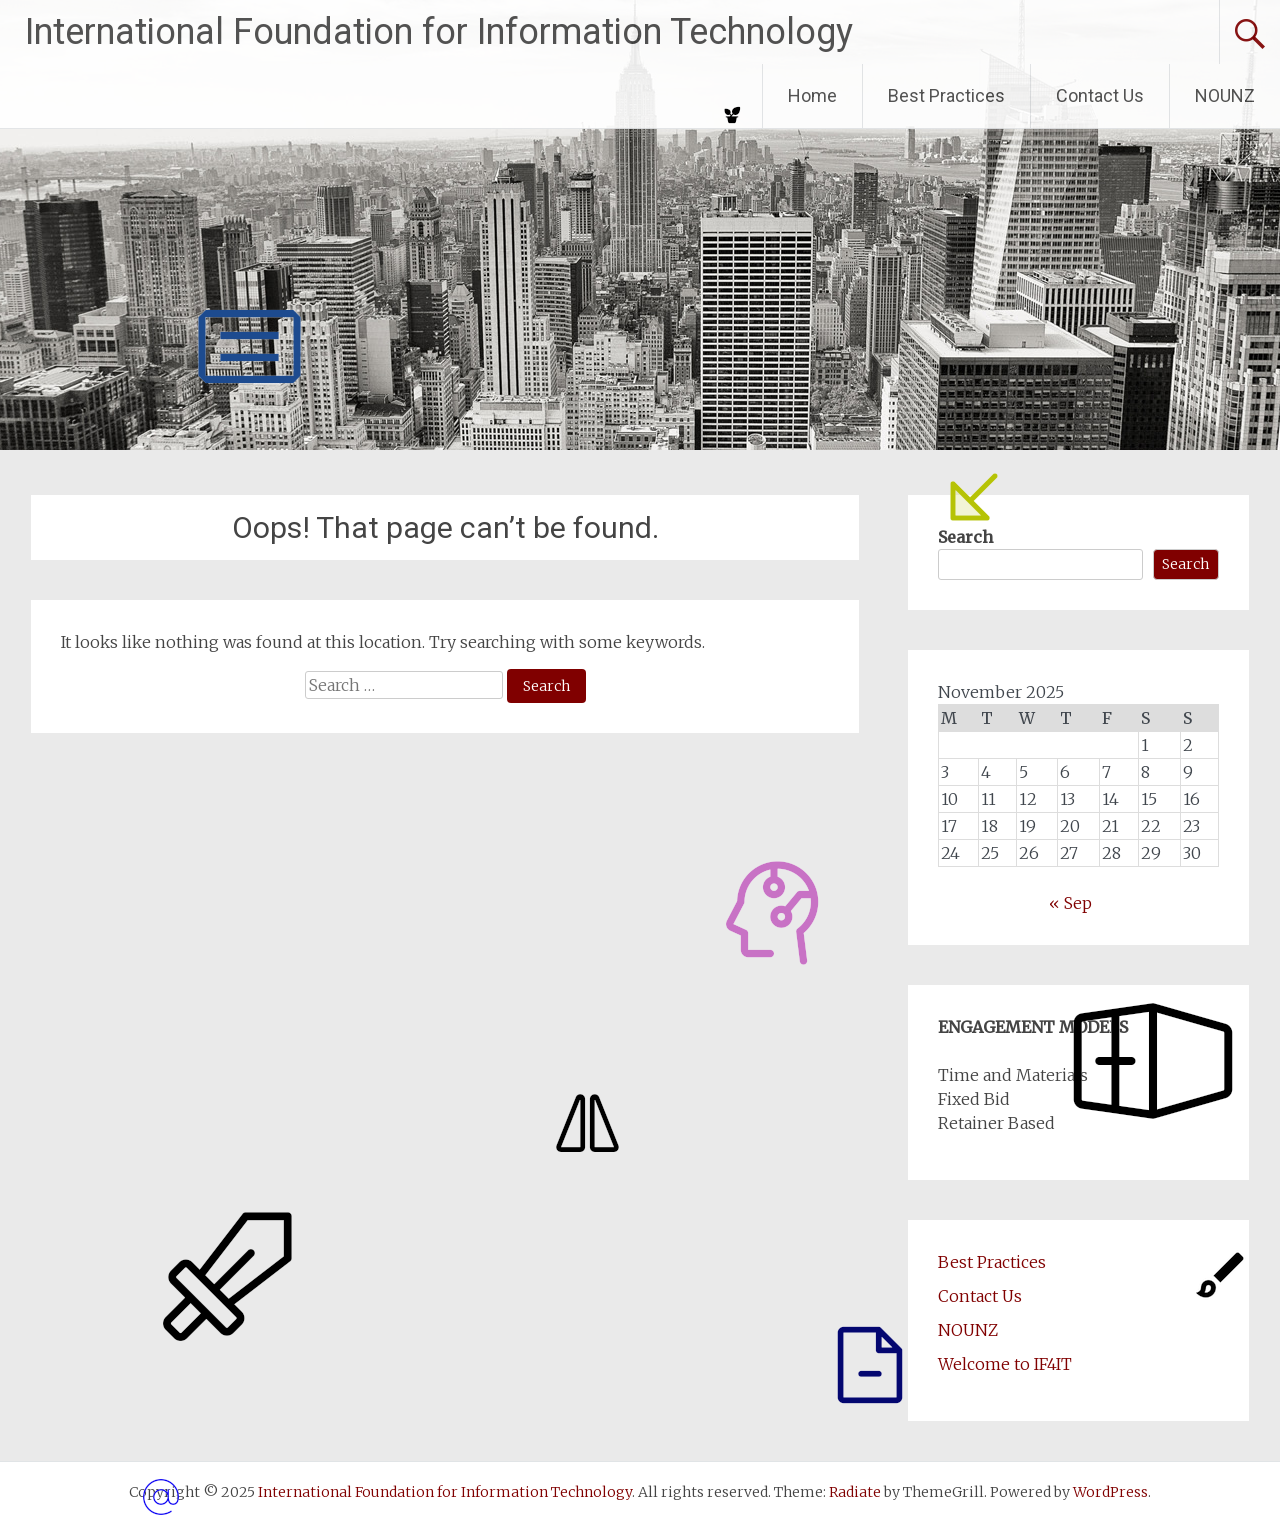 This screenshot has width=1280, height=1523. I want to click on access AI or machine learning features, so click(774, 913).